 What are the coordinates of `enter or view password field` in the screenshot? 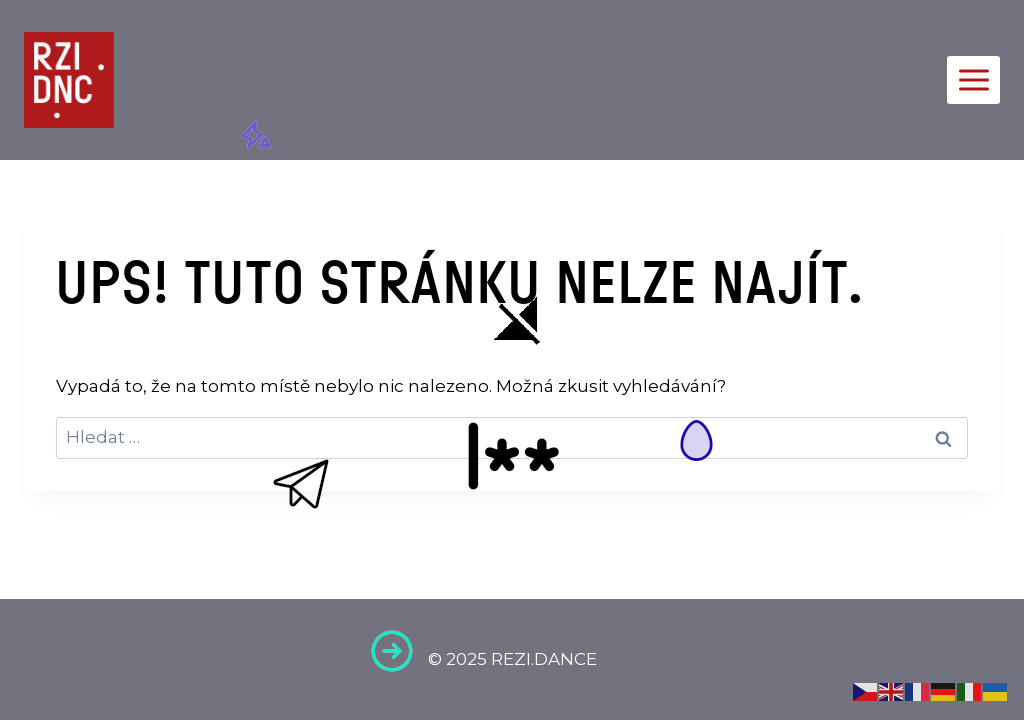 It's located at (510, 456).